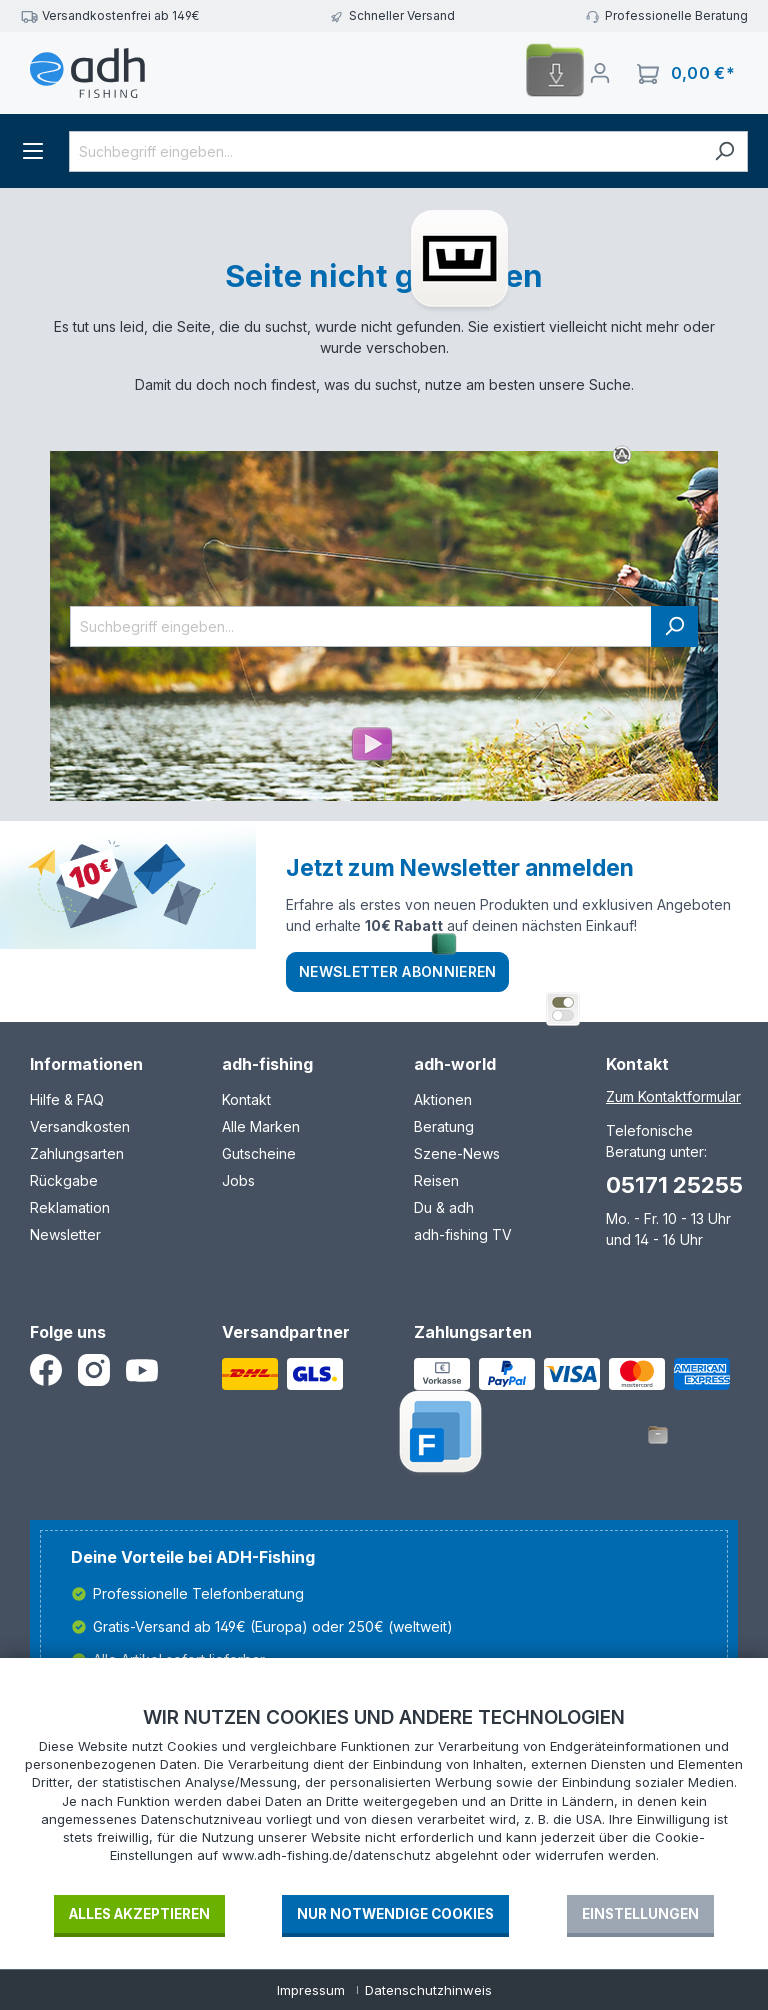 The width and height of the screenshot is (768, 2010). I want to click on open gnome tweaks to customize desktop settings, so click(563, 1009).